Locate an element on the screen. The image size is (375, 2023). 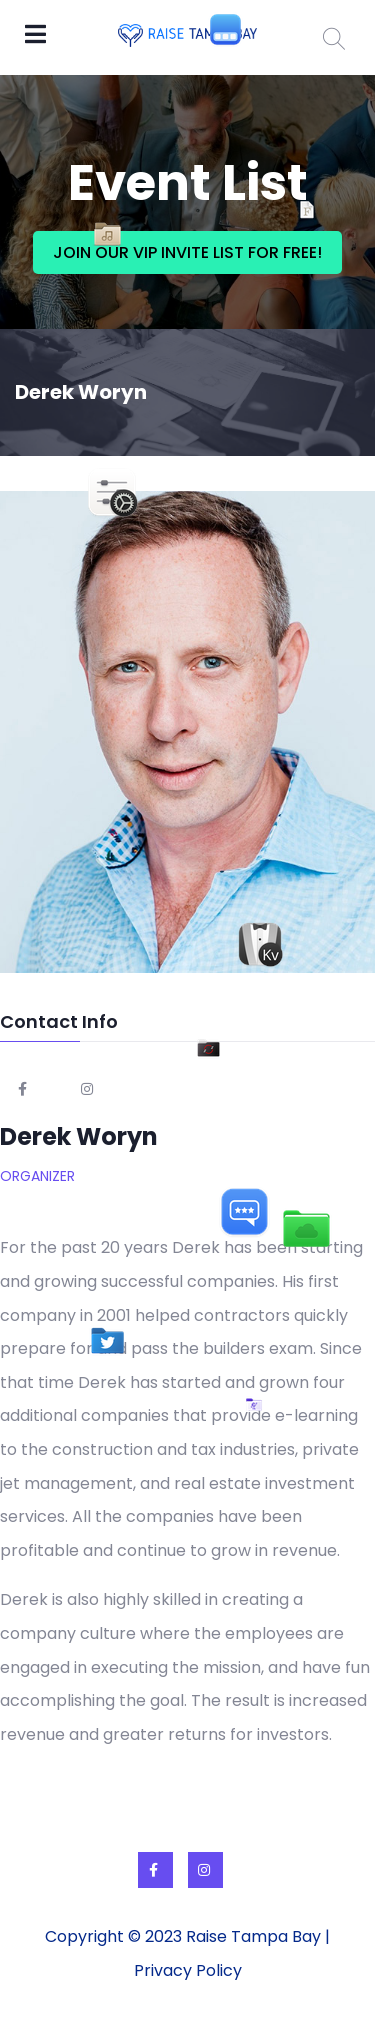
open your music folder is located at coordinates (107, 235).